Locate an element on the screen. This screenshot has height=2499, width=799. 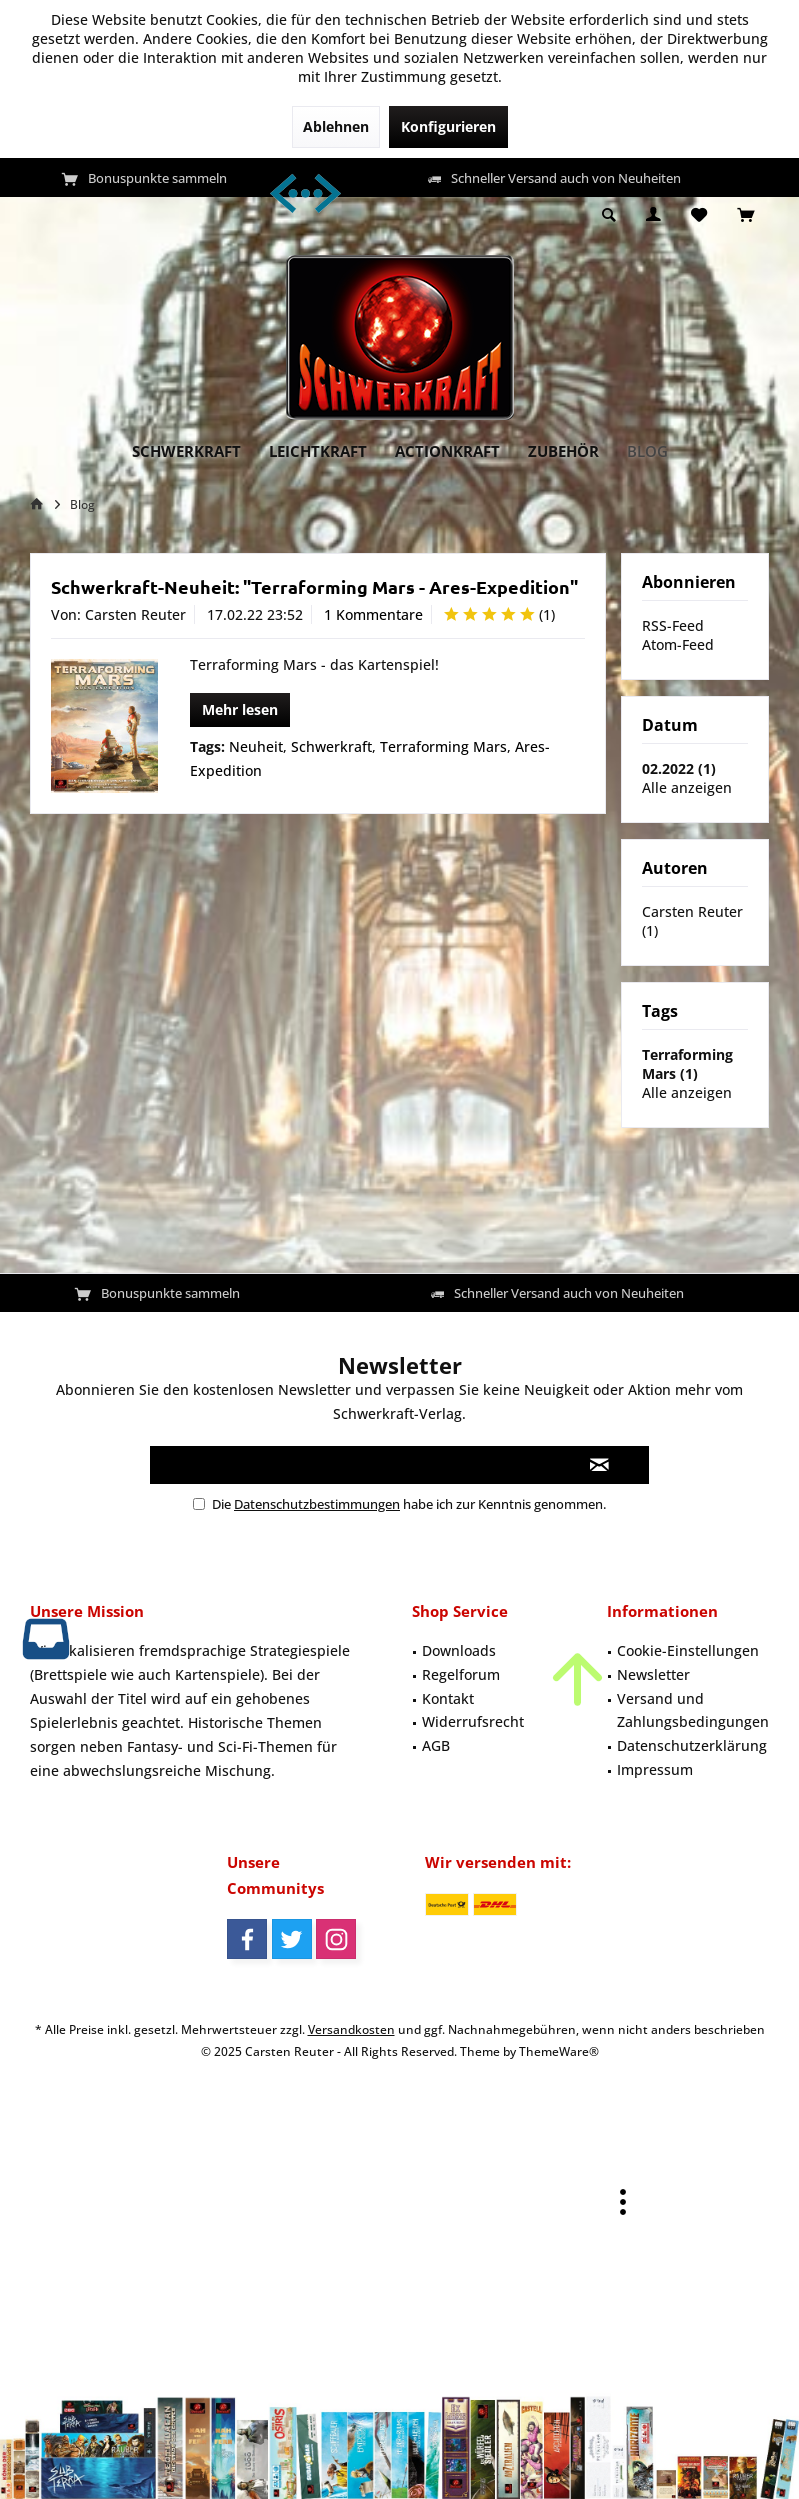
scroll to top of page is located at coordinates (577, 1679).